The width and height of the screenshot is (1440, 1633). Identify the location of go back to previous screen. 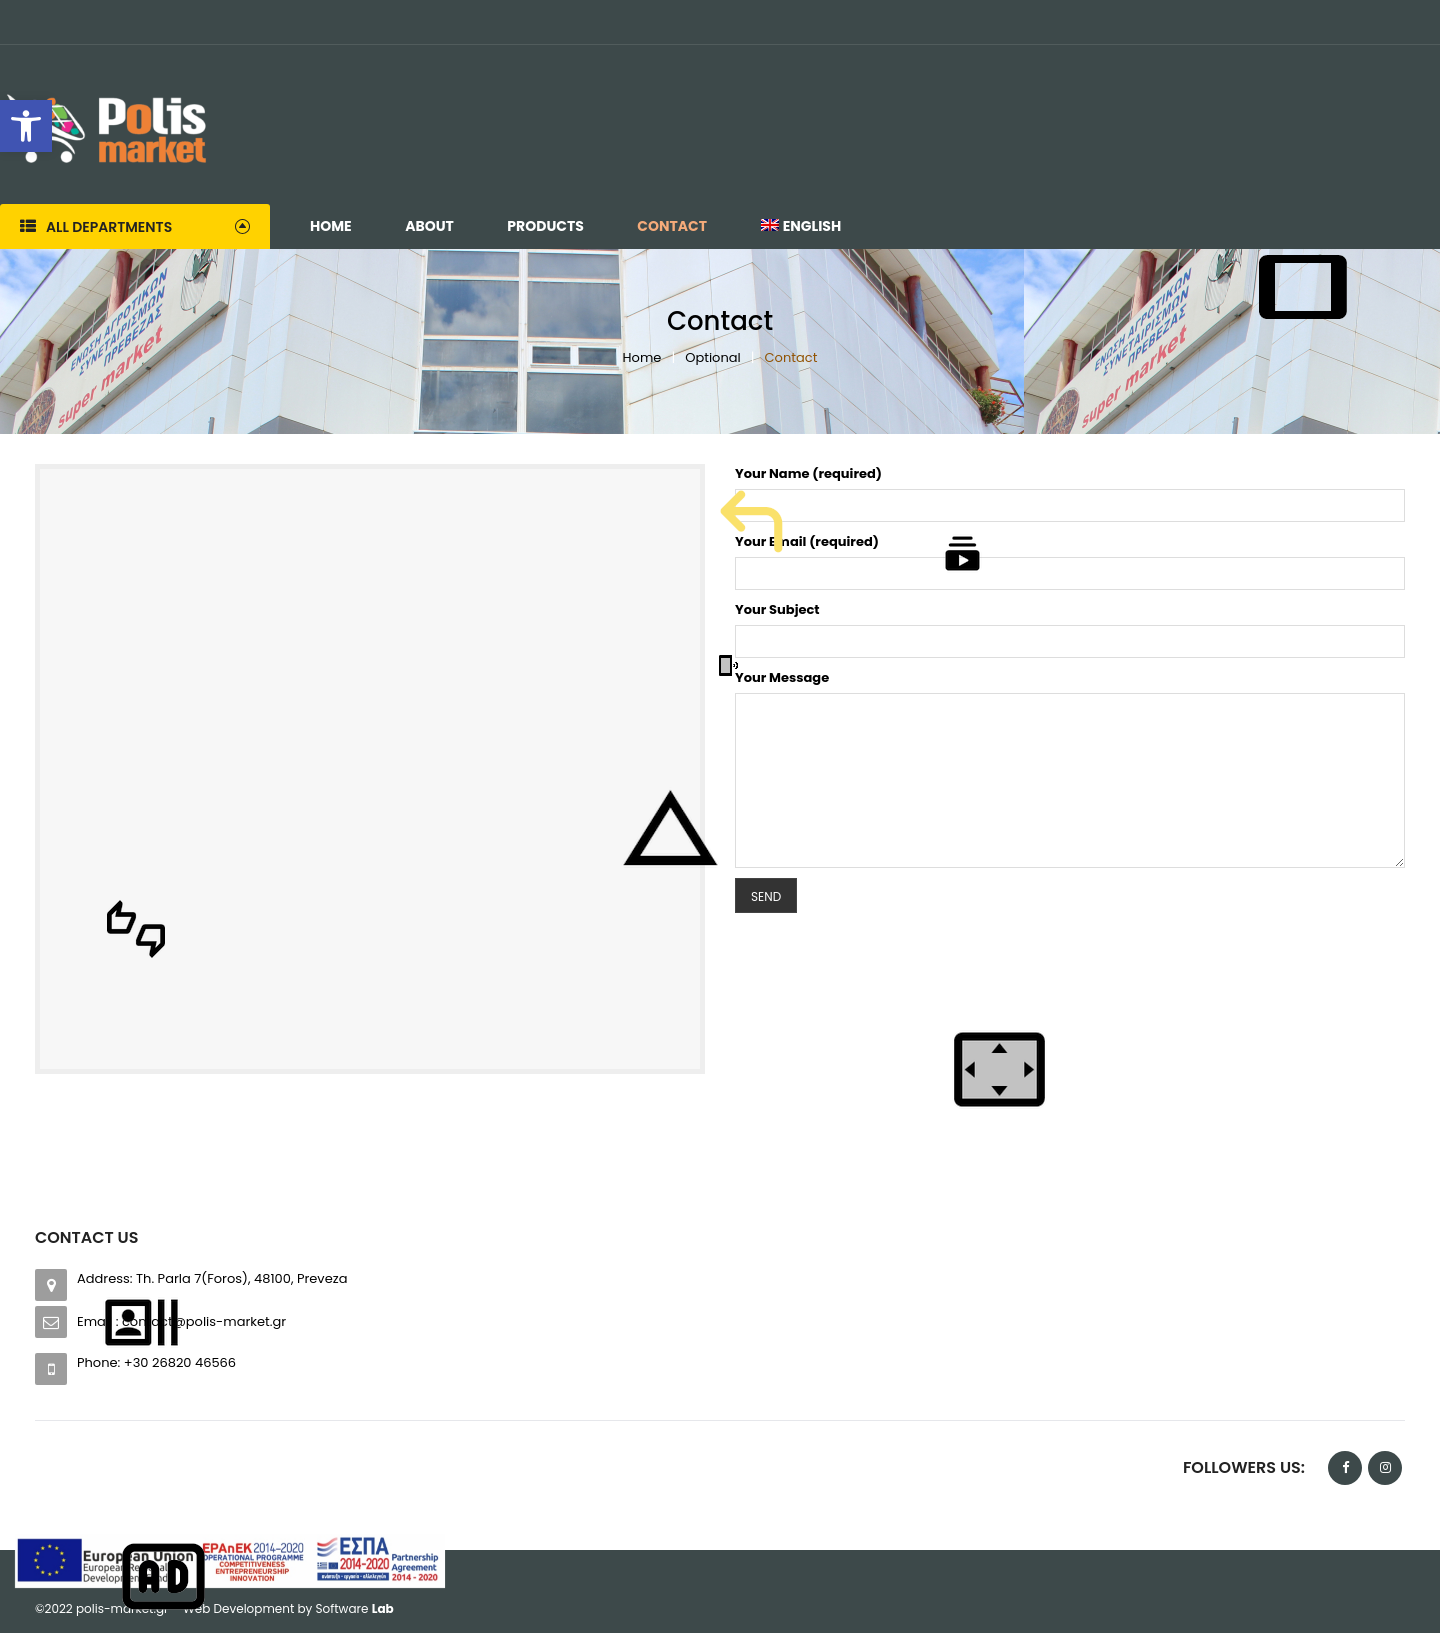
(753, 523).